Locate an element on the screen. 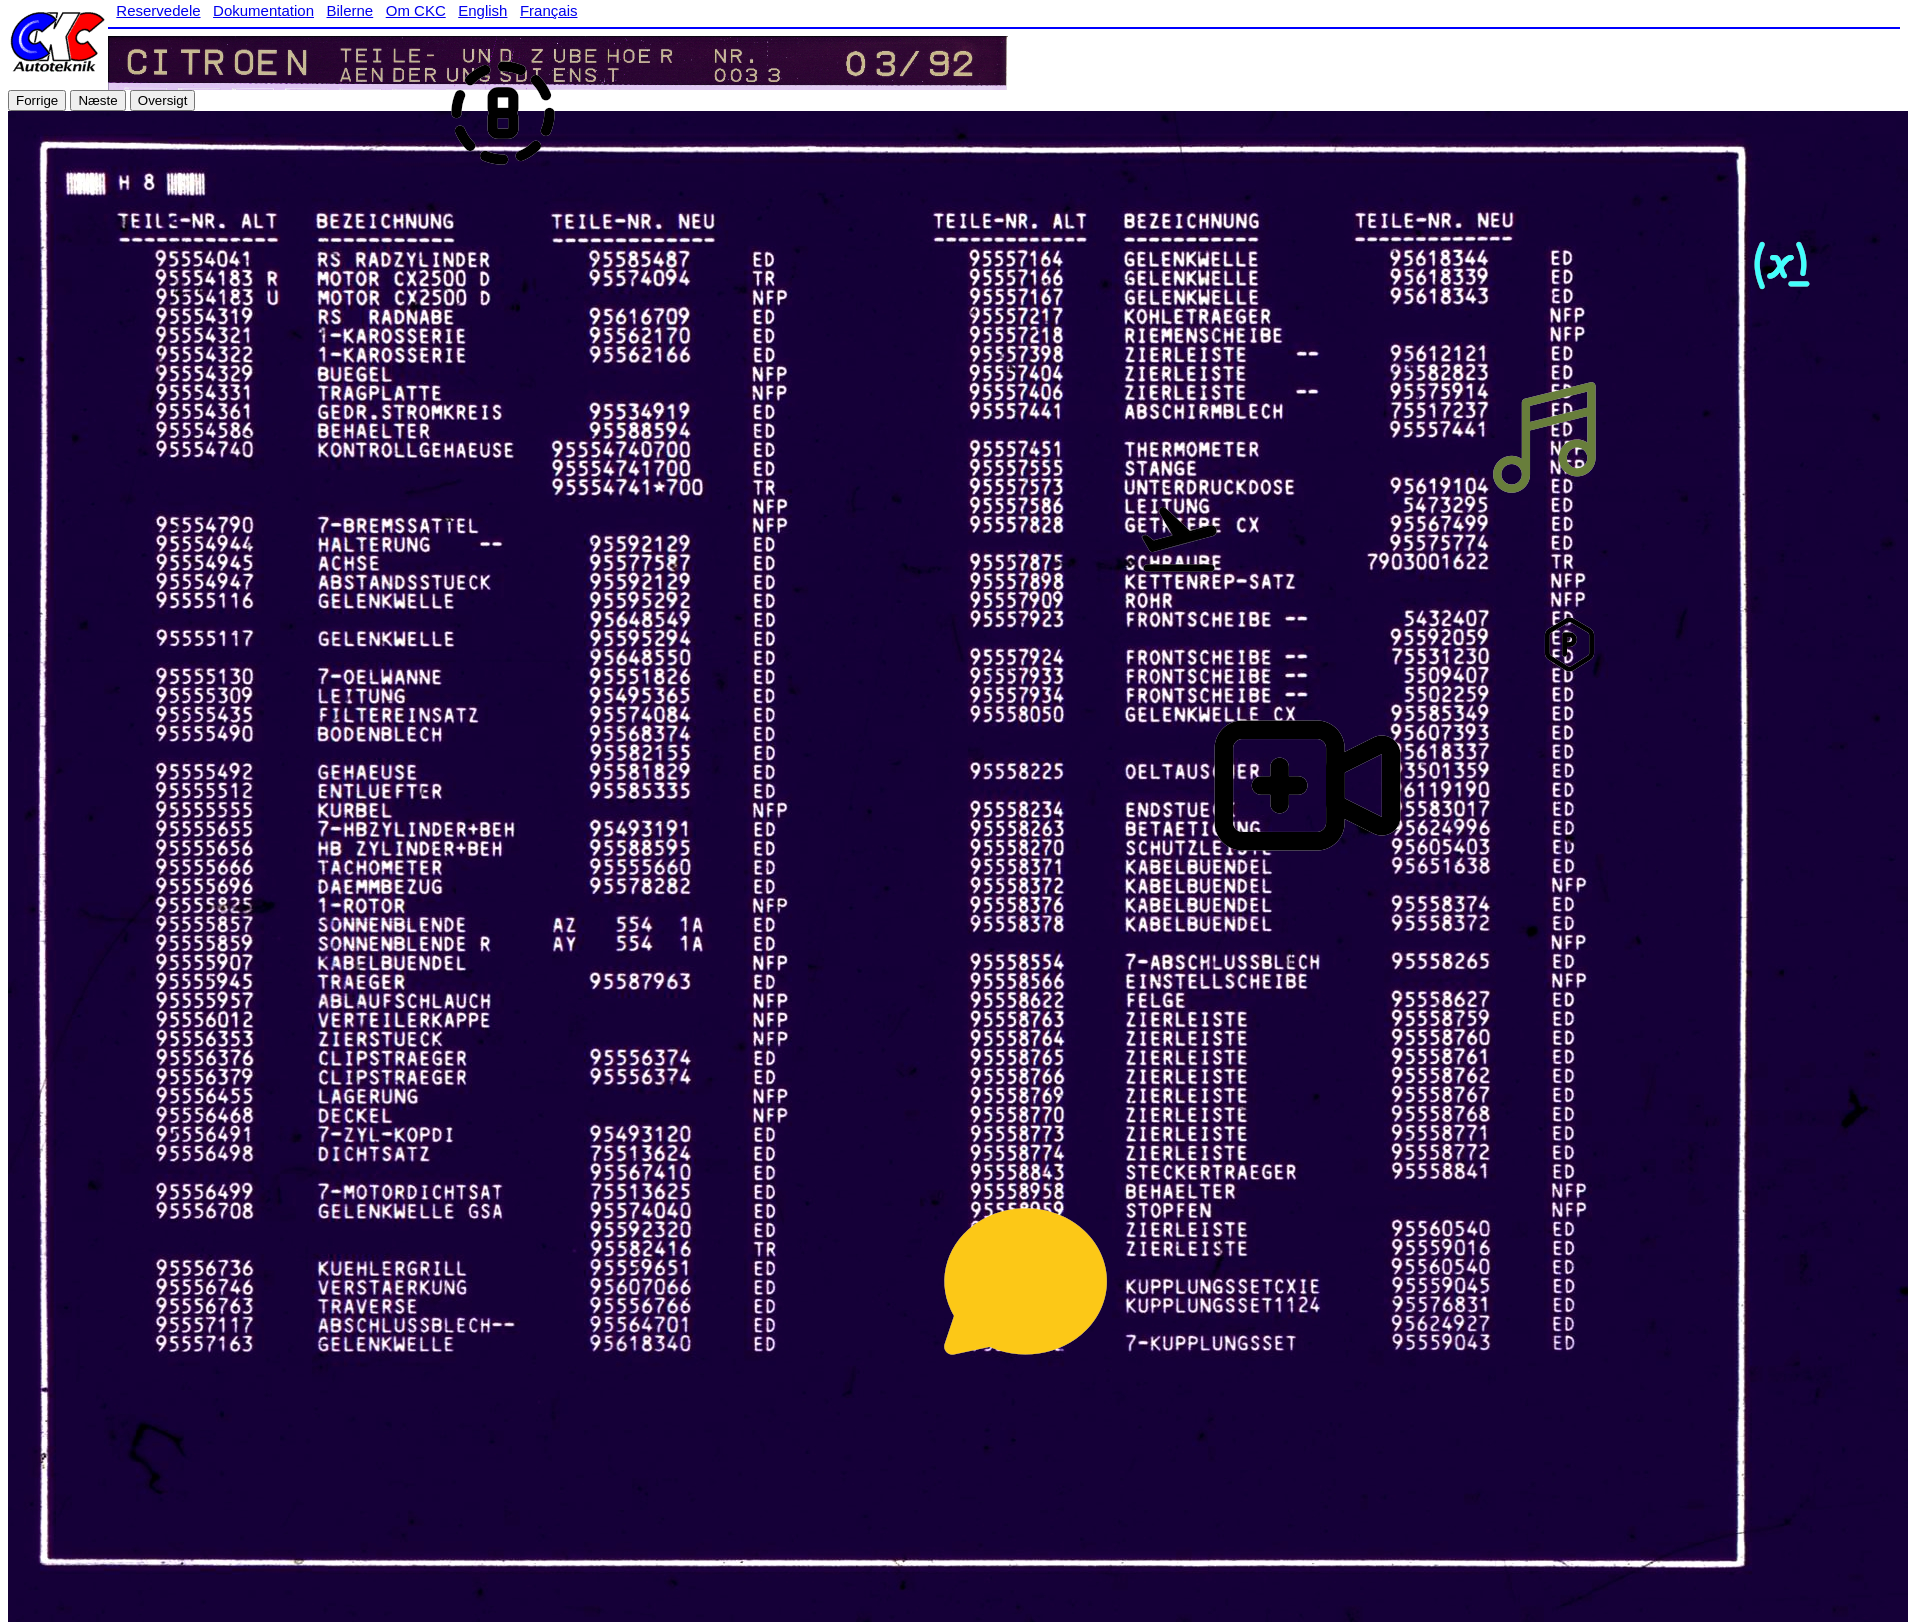 The height and width of the screenshot is (1622, 1908). step 8 in a multi-step process is located at coordinates (503, 113).